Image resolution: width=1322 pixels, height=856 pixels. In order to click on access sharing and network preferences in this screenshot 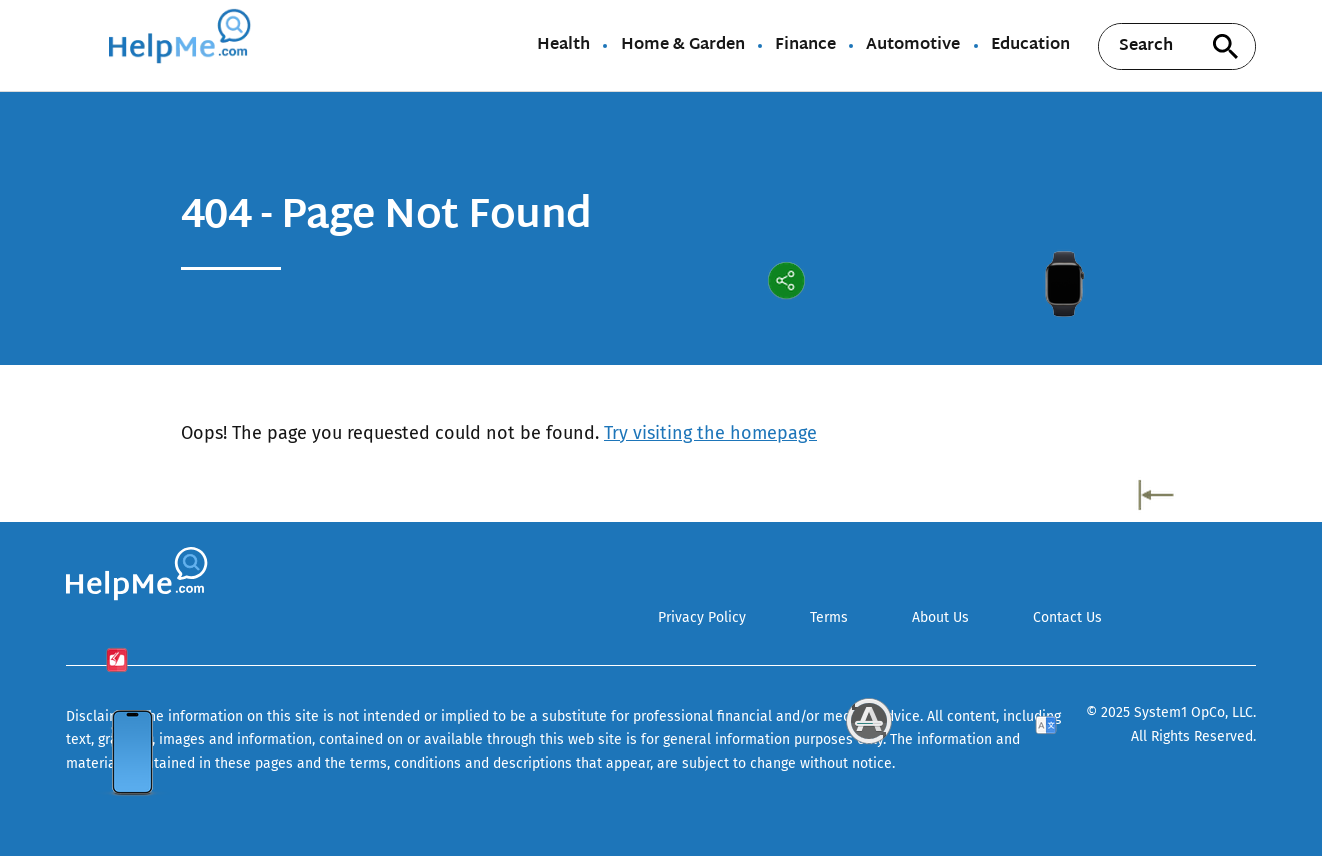, I will do `click(786, 280)`.